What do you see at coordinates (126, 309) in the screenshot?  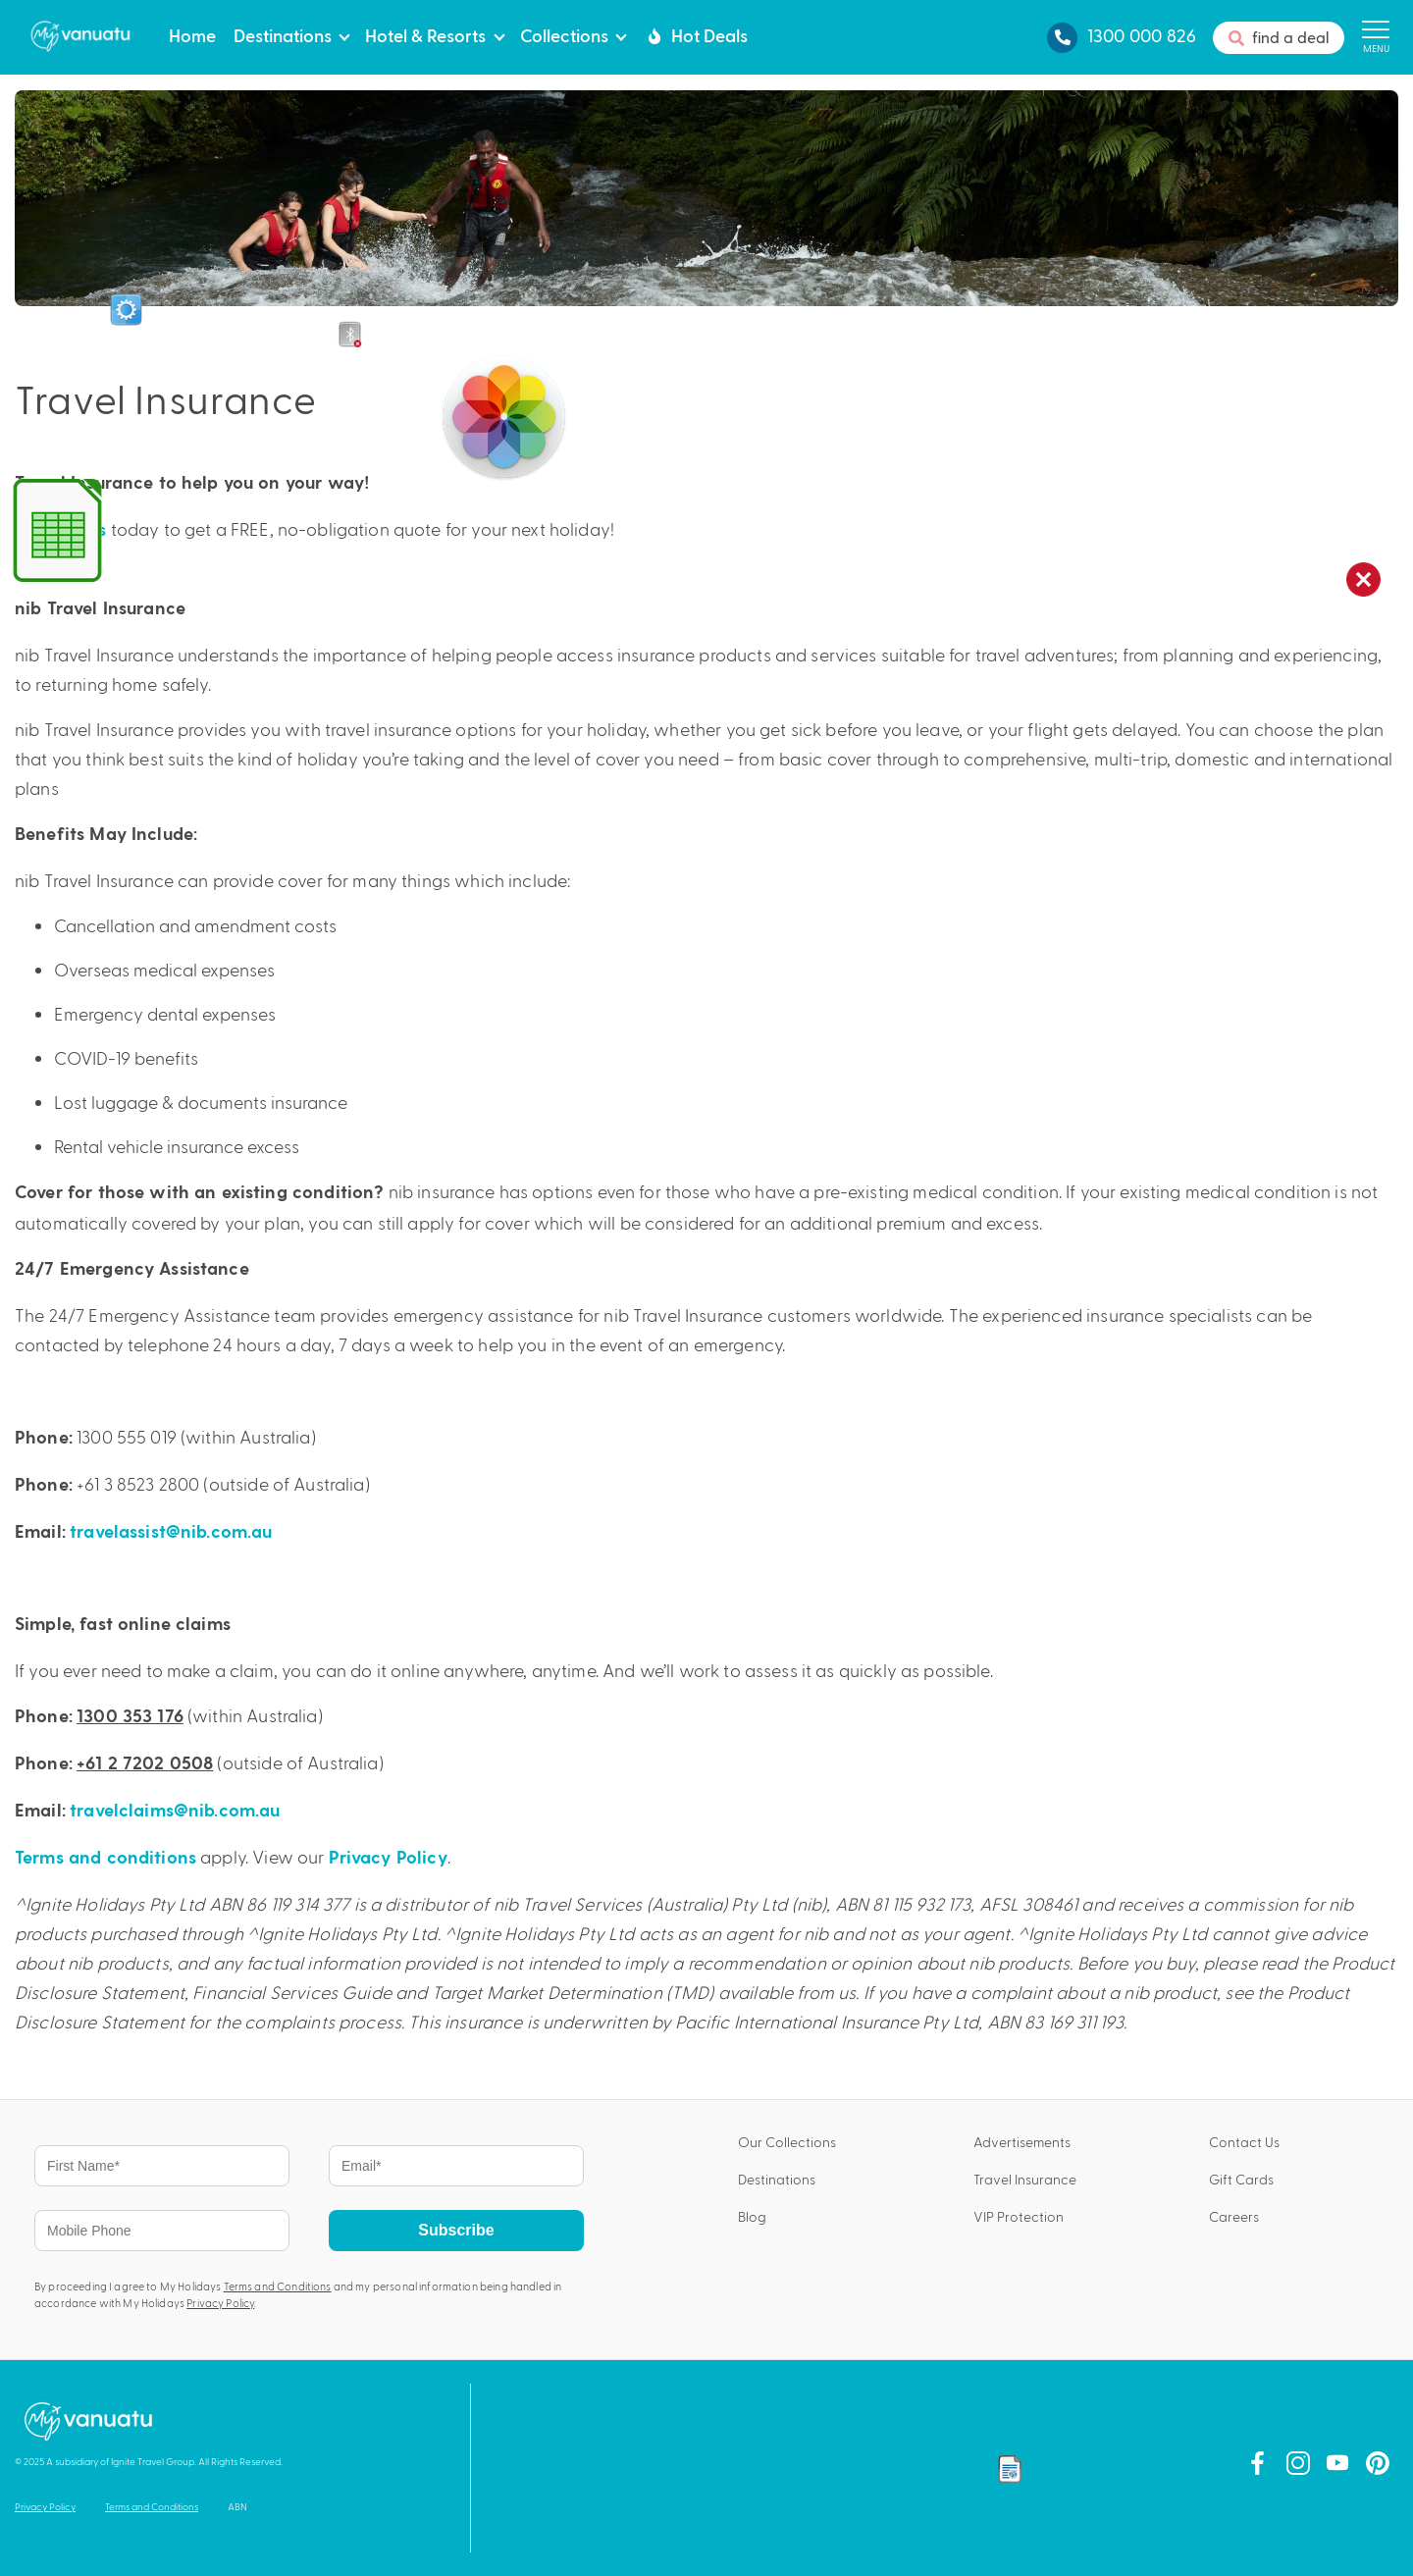 I see `open default applications settings` at bounding box center [126, 309].